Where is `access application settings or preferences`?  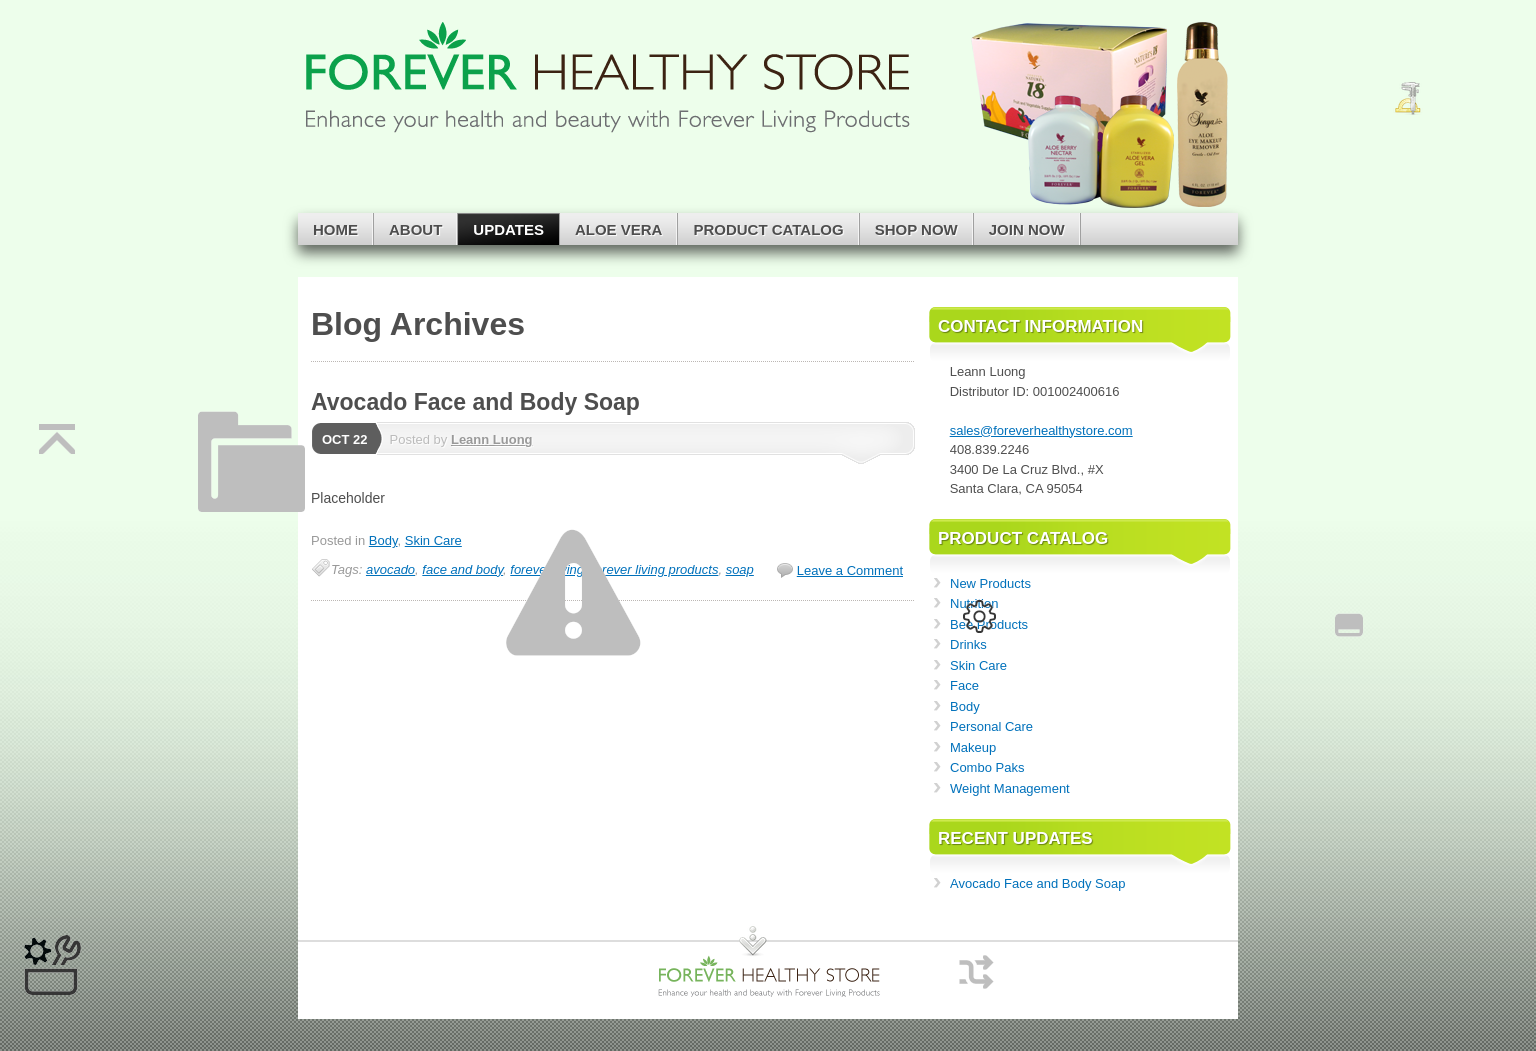
access application settings or preferences is located at coordinates (979, 616).